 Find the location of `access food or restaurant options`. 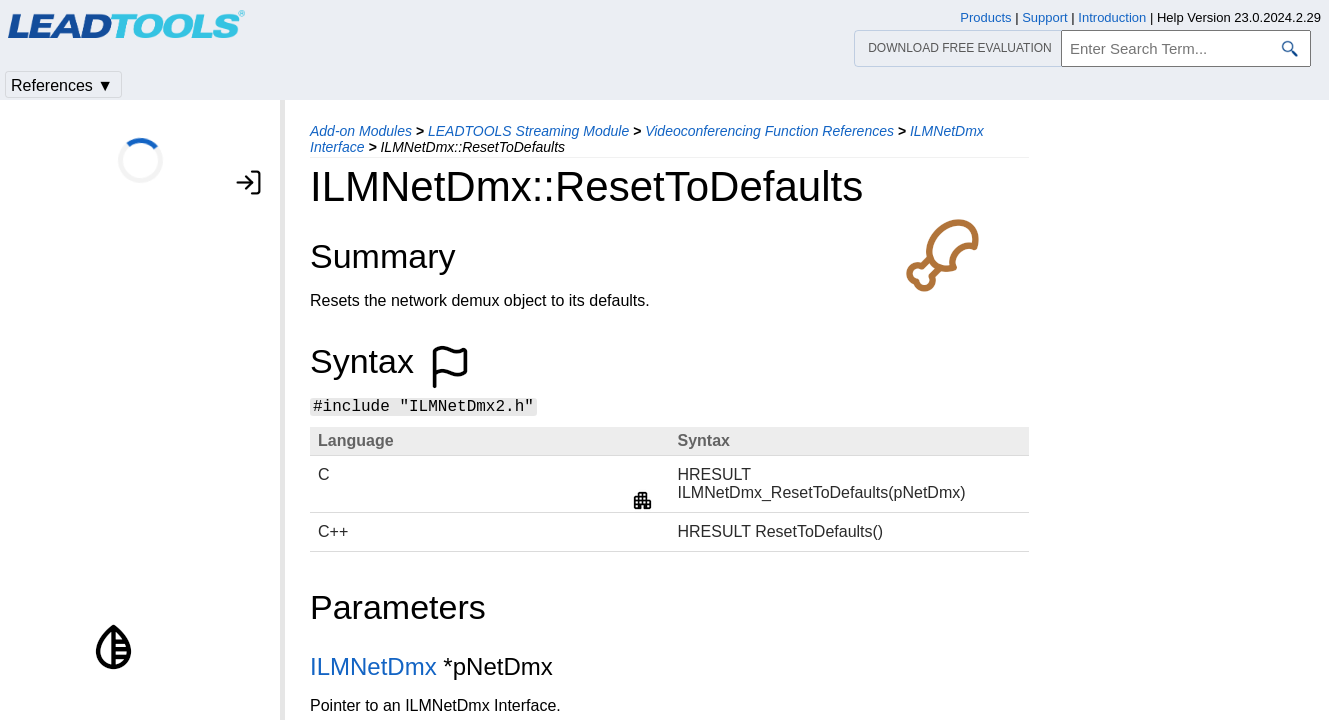

access food or restaurant options is located at coordinates (942, 255).